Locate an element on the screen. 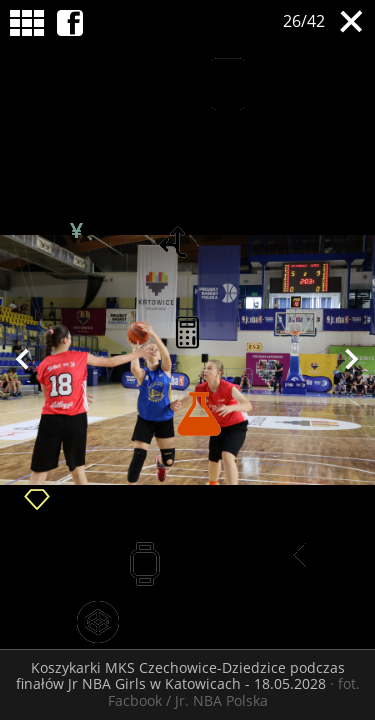 The height and width of the screenshot is (720, 375). split or branch content in multiple directions is located at coordinates (174, 243).